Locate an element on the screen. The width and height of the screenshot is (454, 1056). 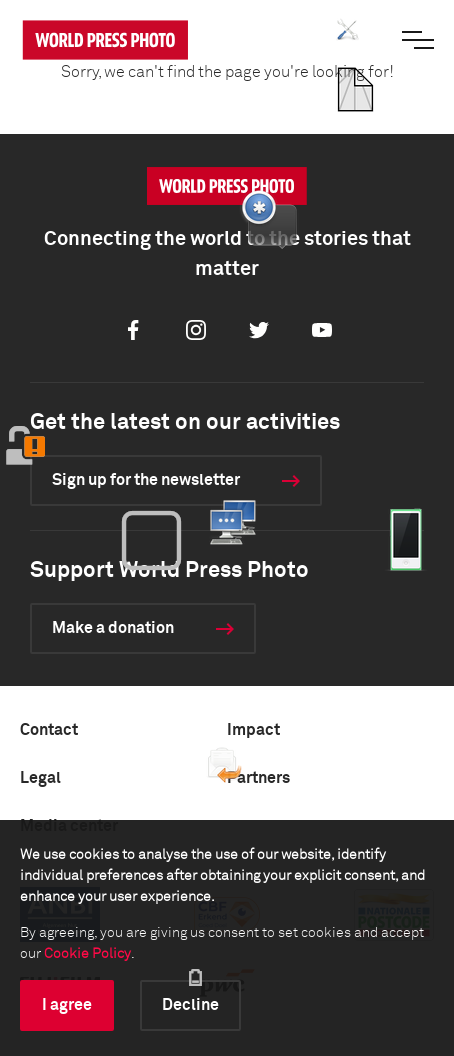
open system preferences is located at coordinates (347, 29).